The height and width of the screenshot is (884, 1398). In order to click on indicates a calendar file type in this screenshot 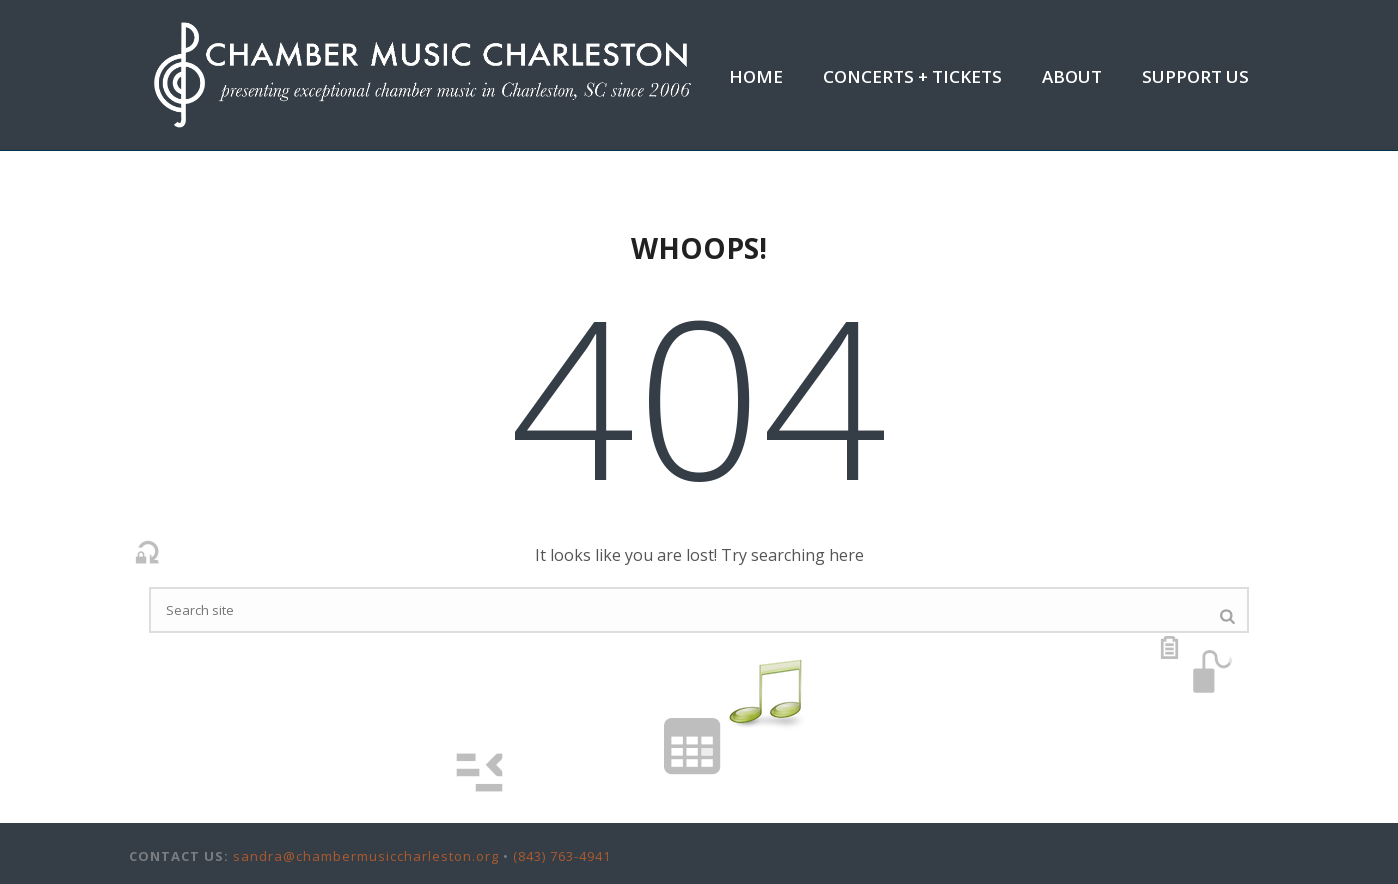, I will do `click(694, 748)`.